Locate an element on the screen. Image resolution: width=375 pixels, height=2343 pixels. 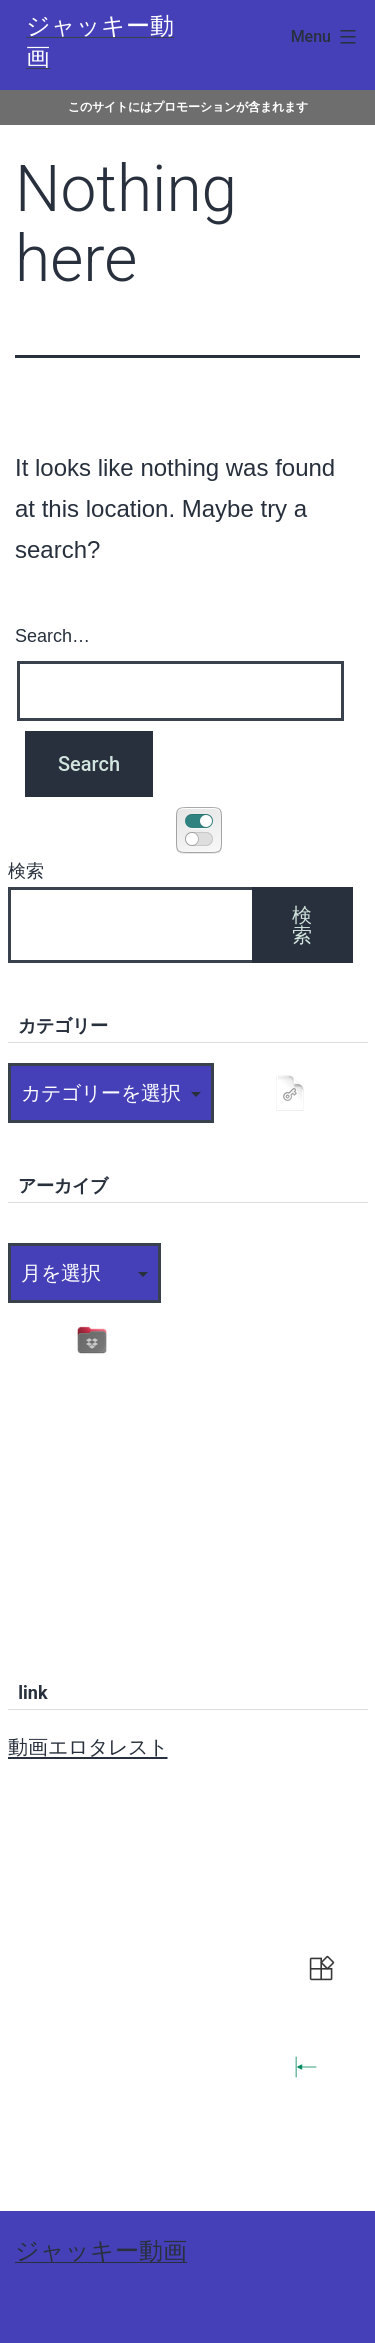
slack authentication or login key is located at coordinates (290, 1094).